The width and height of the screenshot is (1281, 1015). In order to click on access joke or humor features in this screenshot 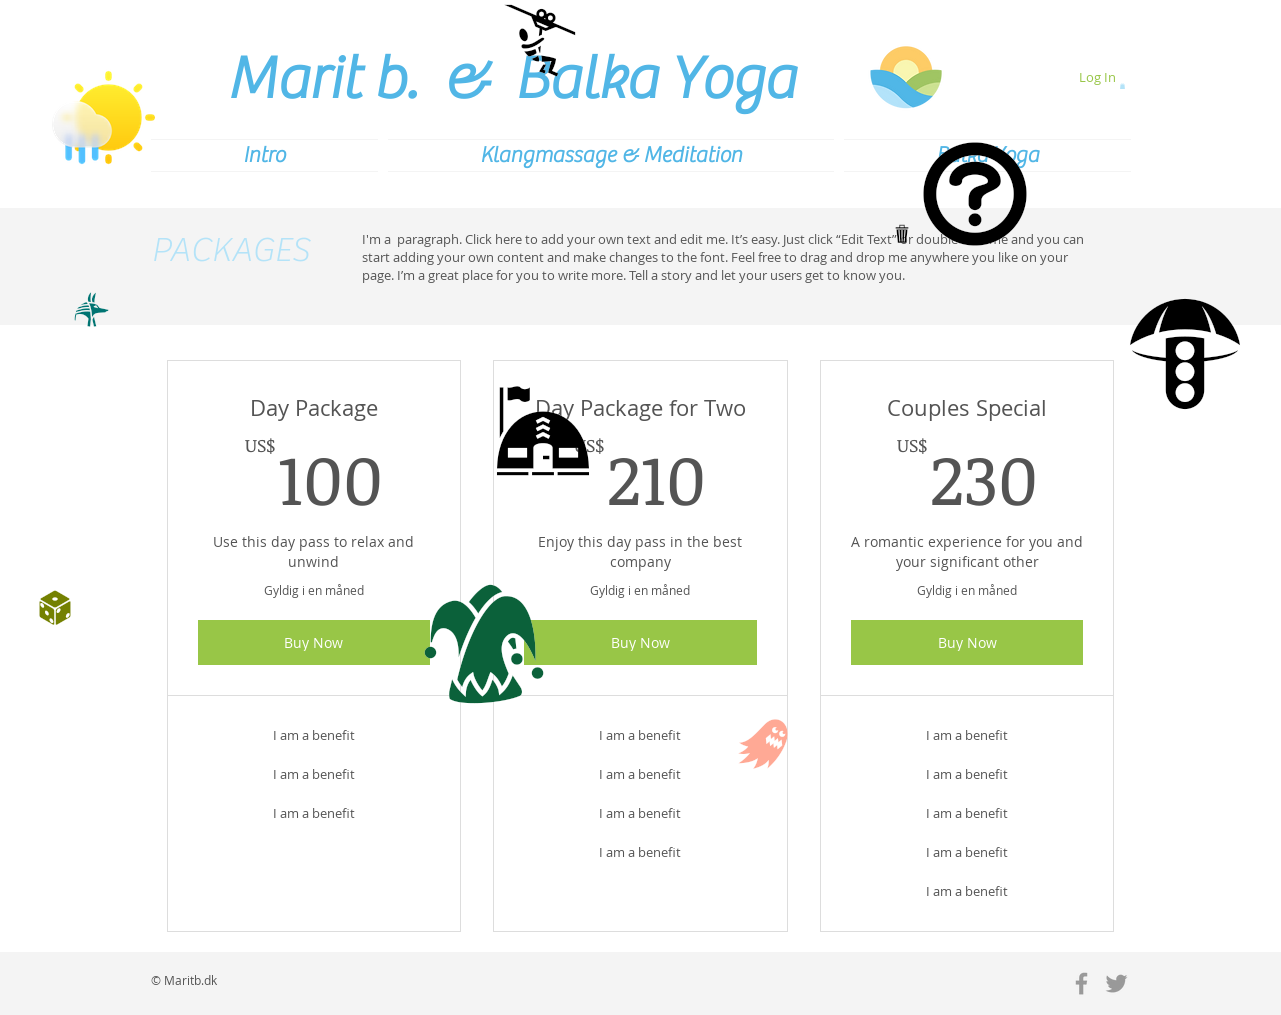, I will do `click(484, 644)`.